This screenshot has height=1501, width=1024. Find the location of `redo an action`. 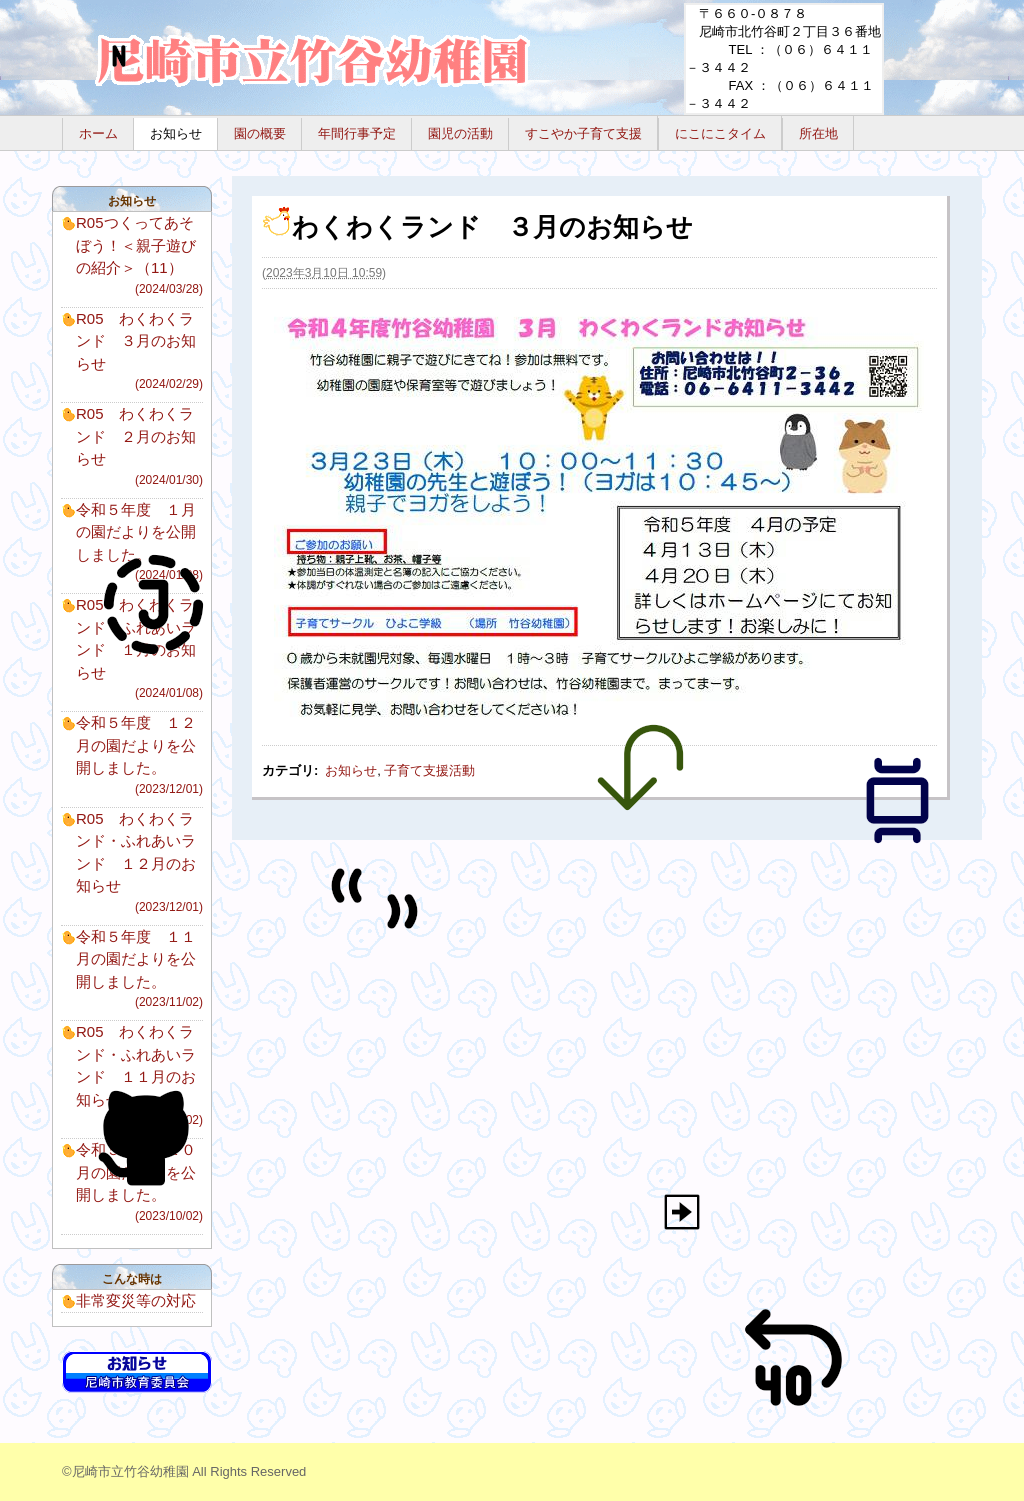

redo an action is located at coordinates (640, 767).